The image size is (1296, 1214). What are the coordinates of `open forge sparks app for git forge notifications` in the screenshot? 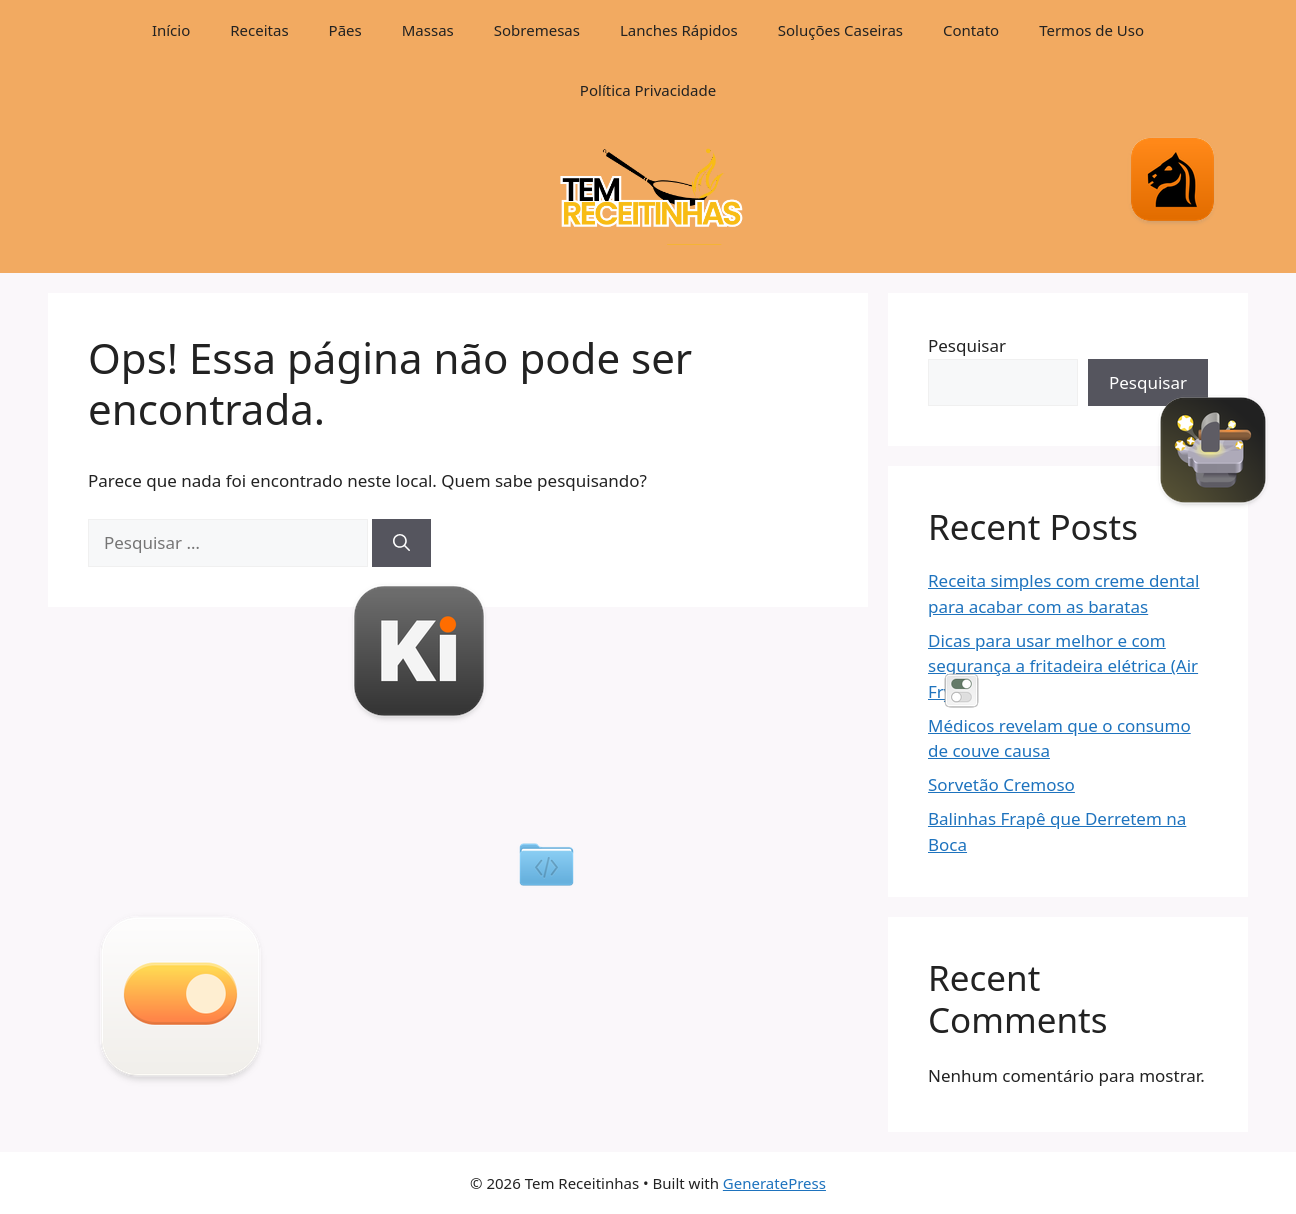 It's located at (1213, 450).